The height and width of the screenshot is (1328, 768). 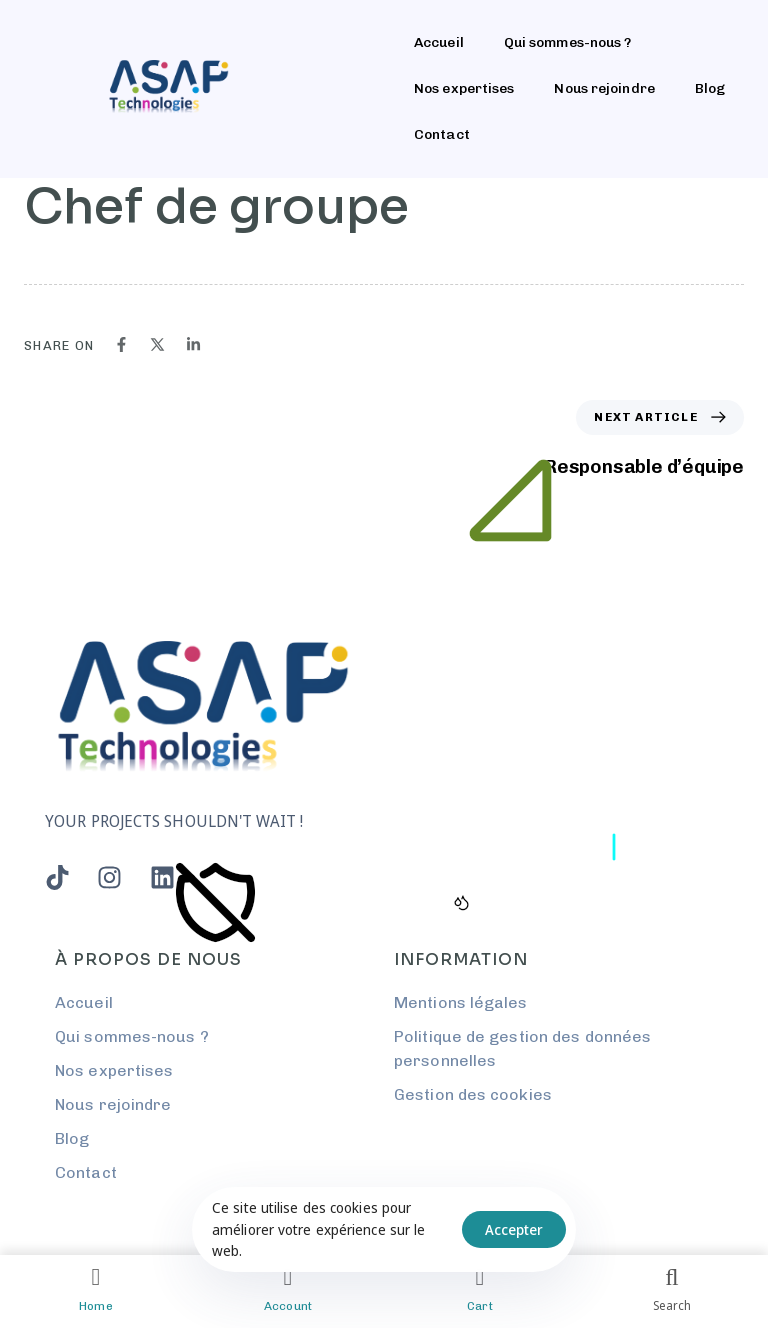 I want to click on indicates humidity or moisture level, so click(x=461, y=902).